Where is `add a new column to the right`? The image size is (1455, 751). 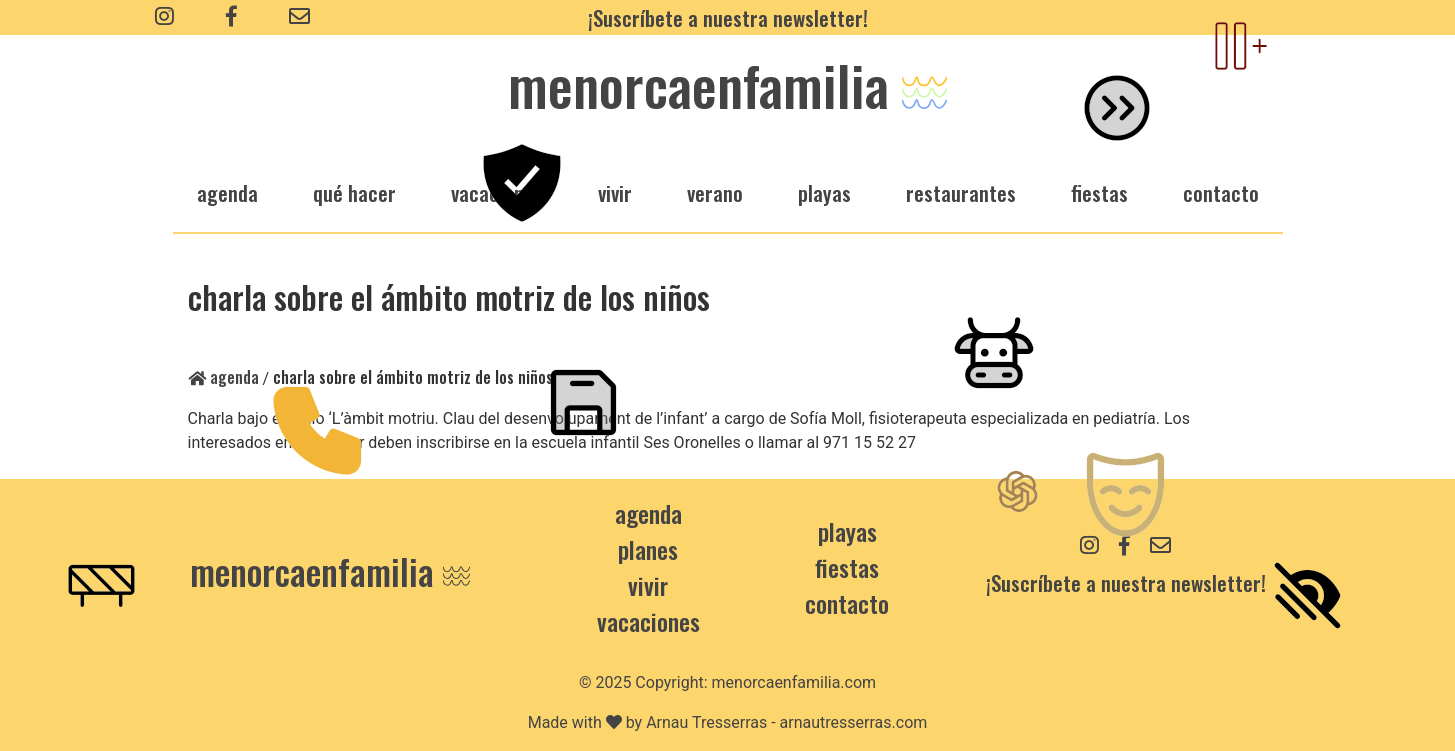 add a new column to the right is located at coordinates (1237, 46).